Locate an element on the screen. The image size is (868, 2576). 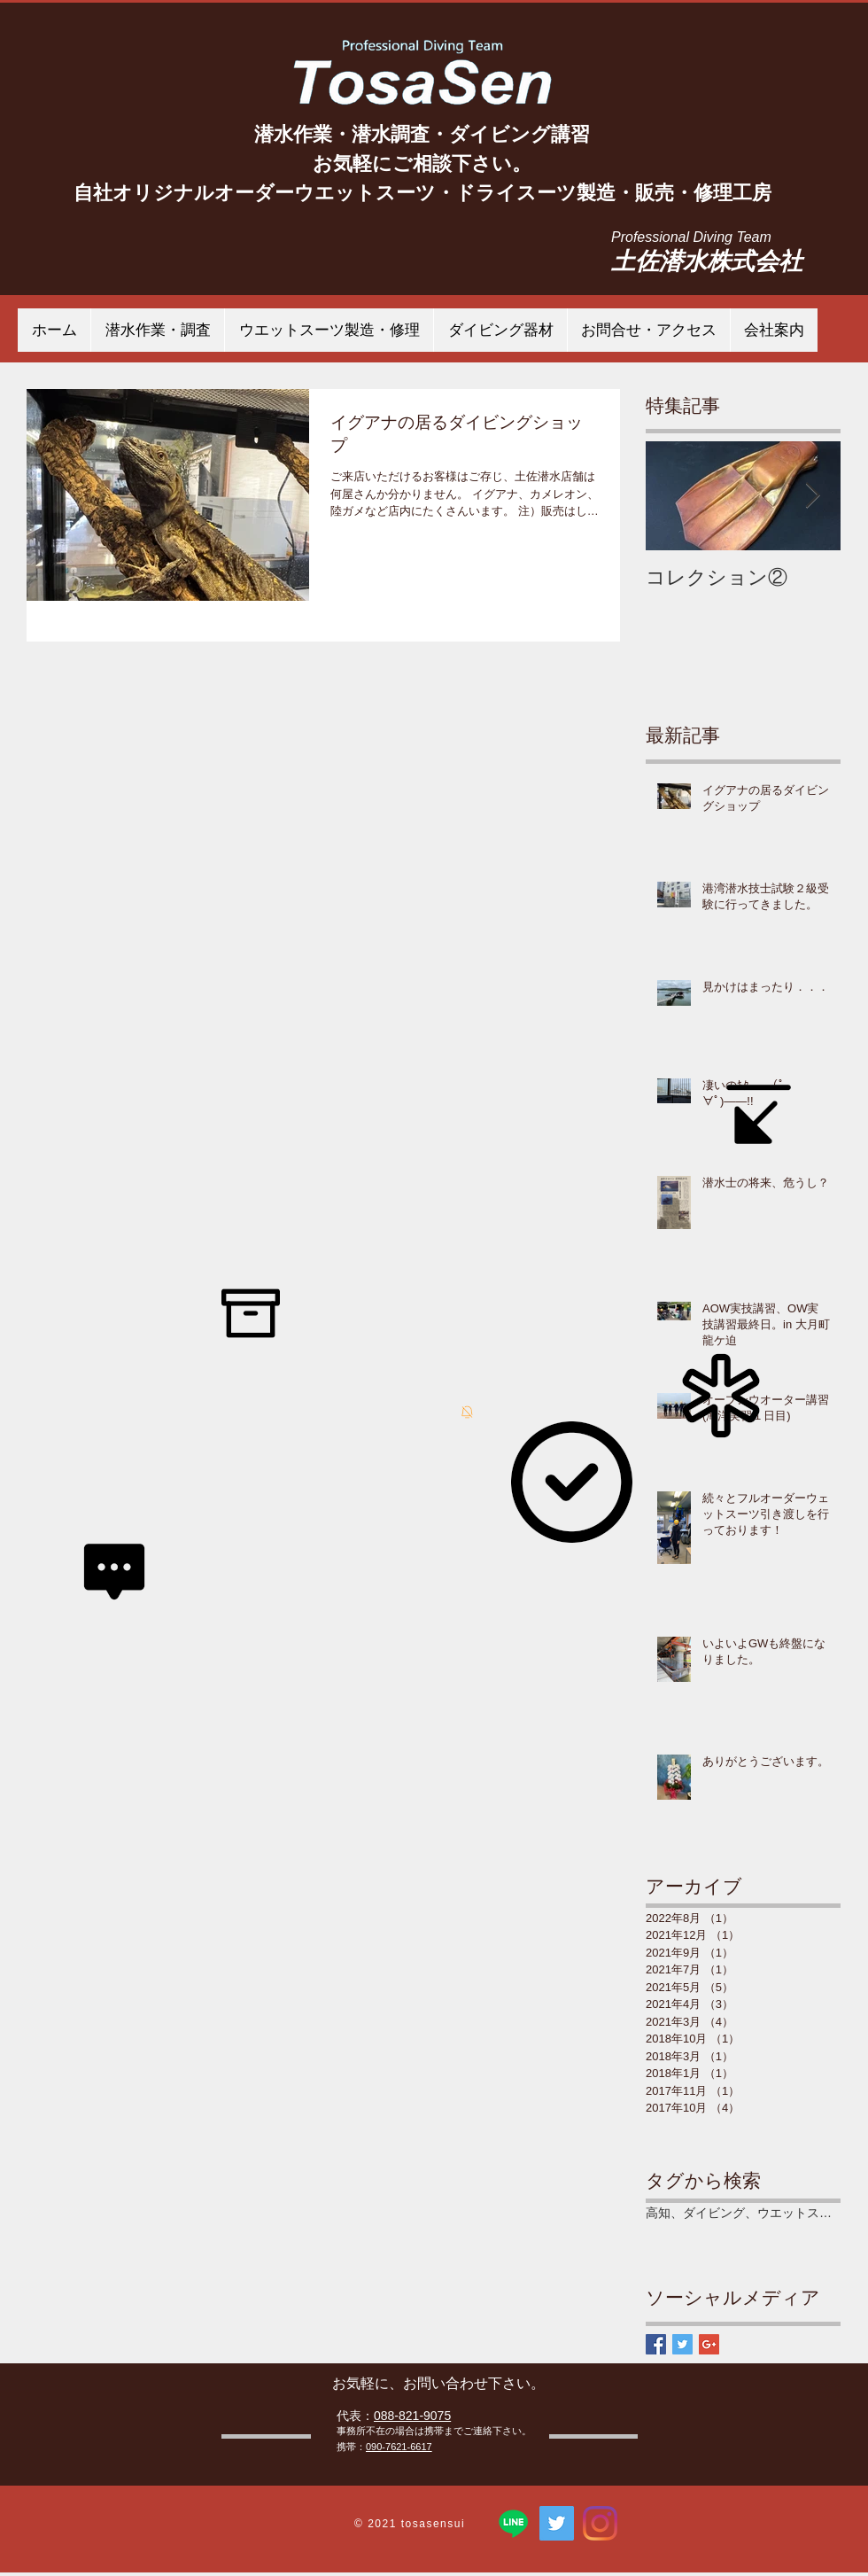
access medical or health-related features is located at coordinates (721, 1396).